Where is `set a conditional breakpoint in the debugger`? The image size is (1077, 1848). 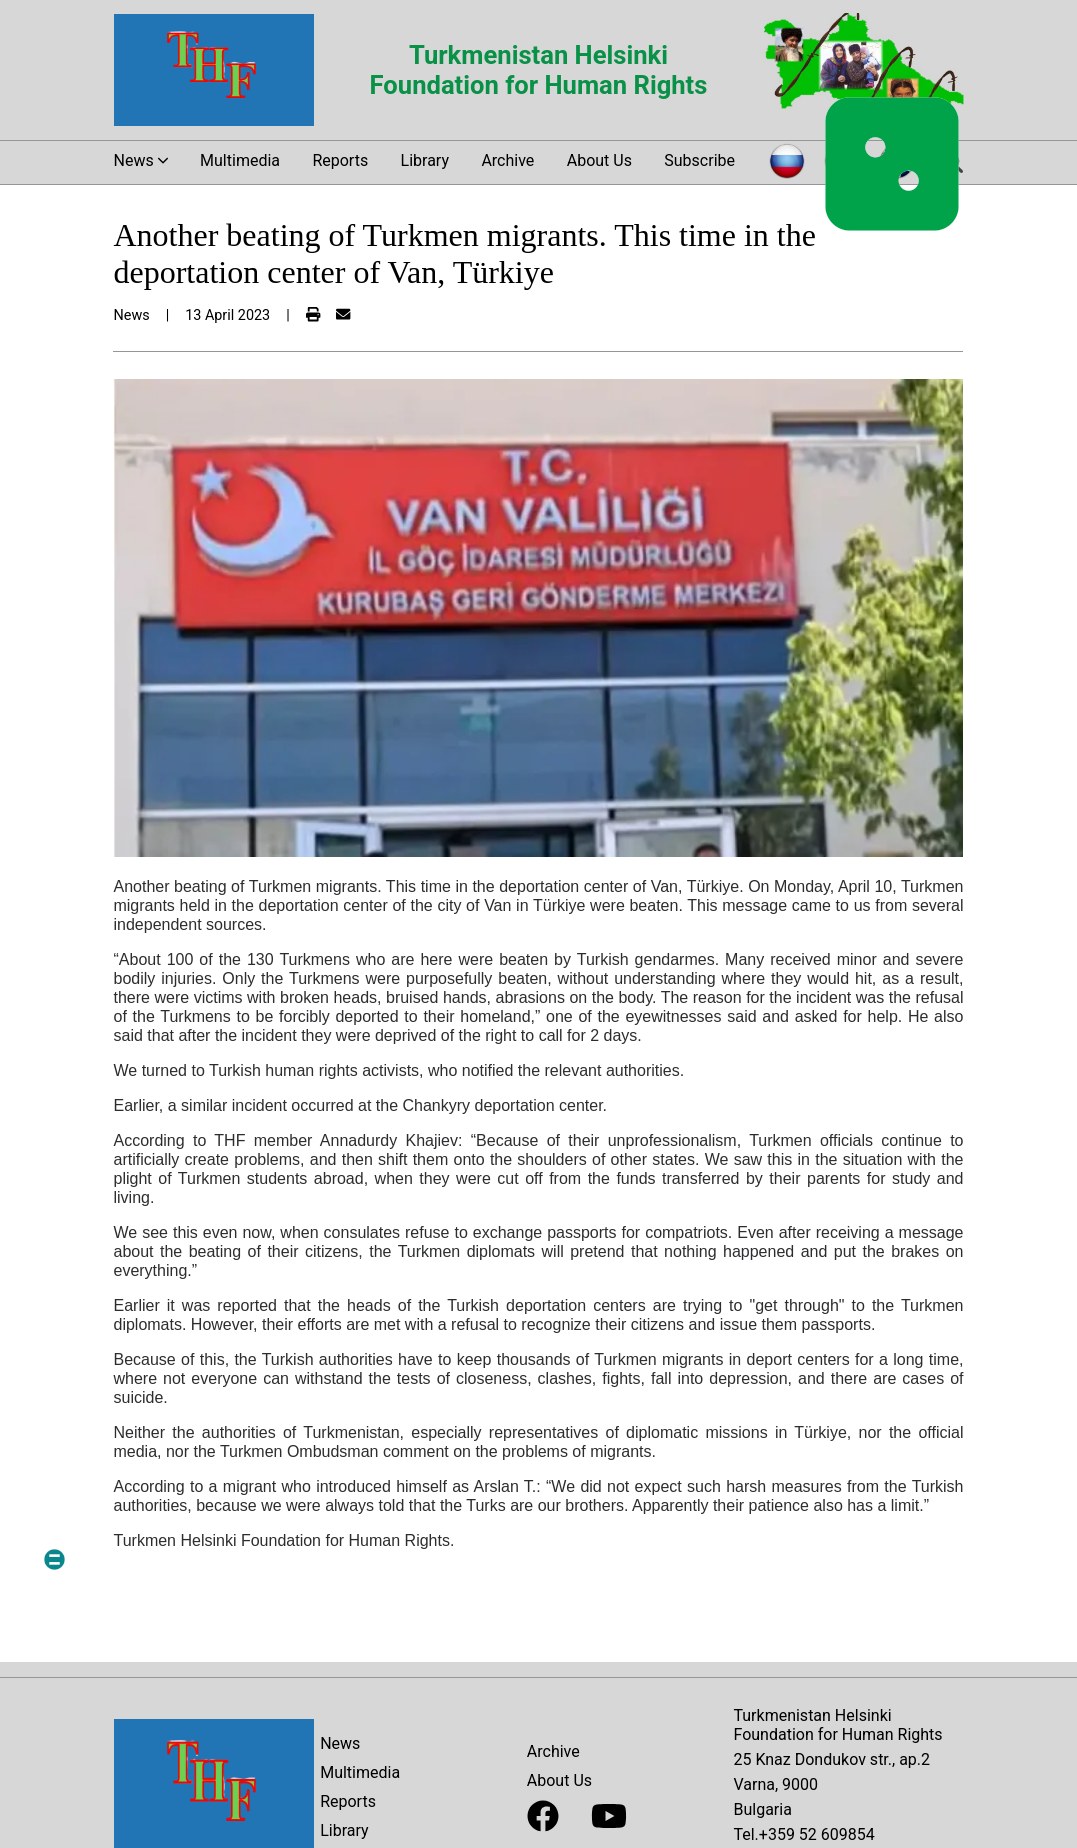
set a conditional breakpoint in the debugger is located at coordinates (54, 1559).